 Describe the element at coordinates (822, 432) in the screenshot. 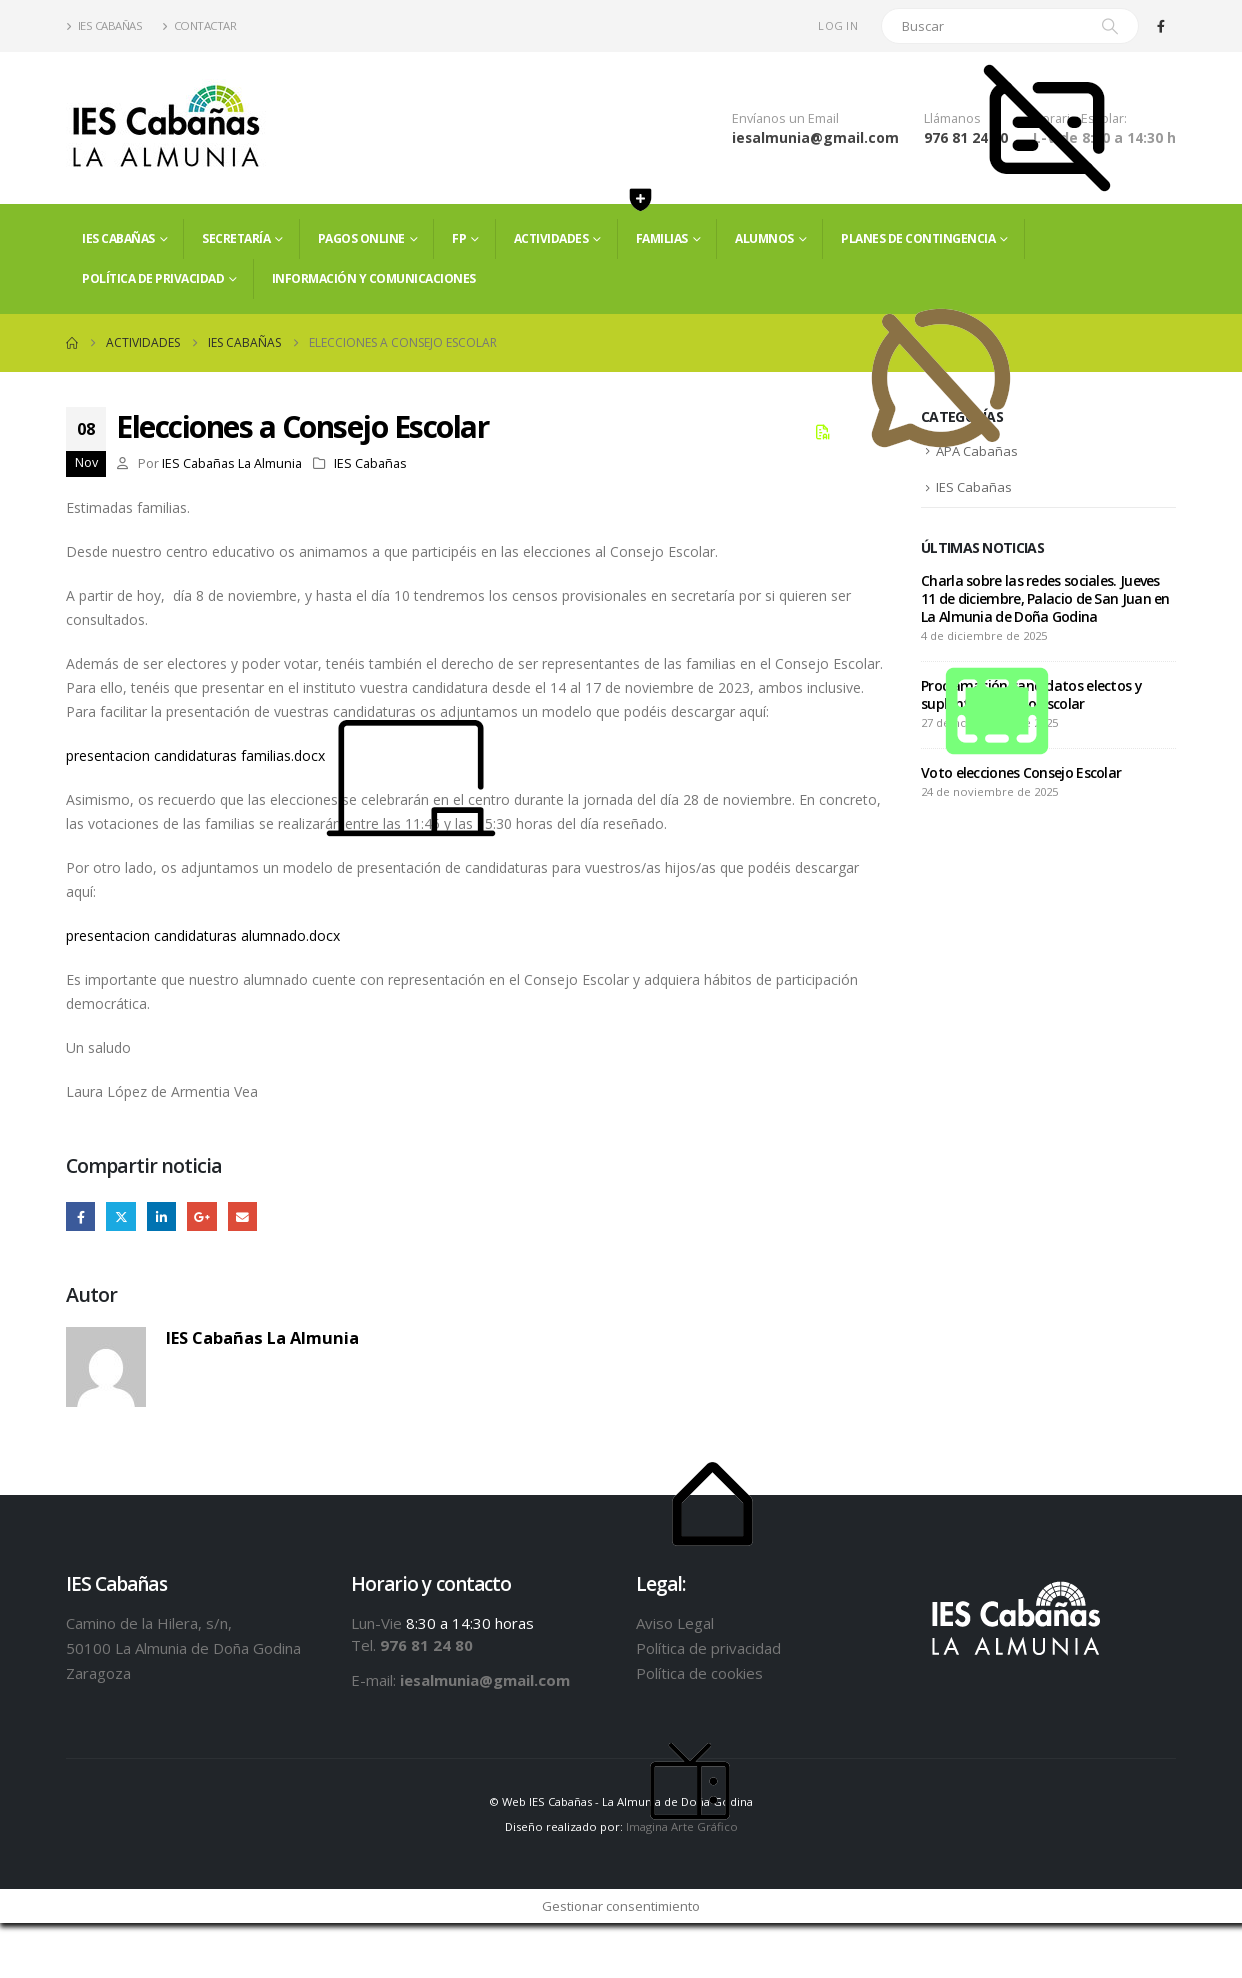

I see `open AI-generated document` at that location.